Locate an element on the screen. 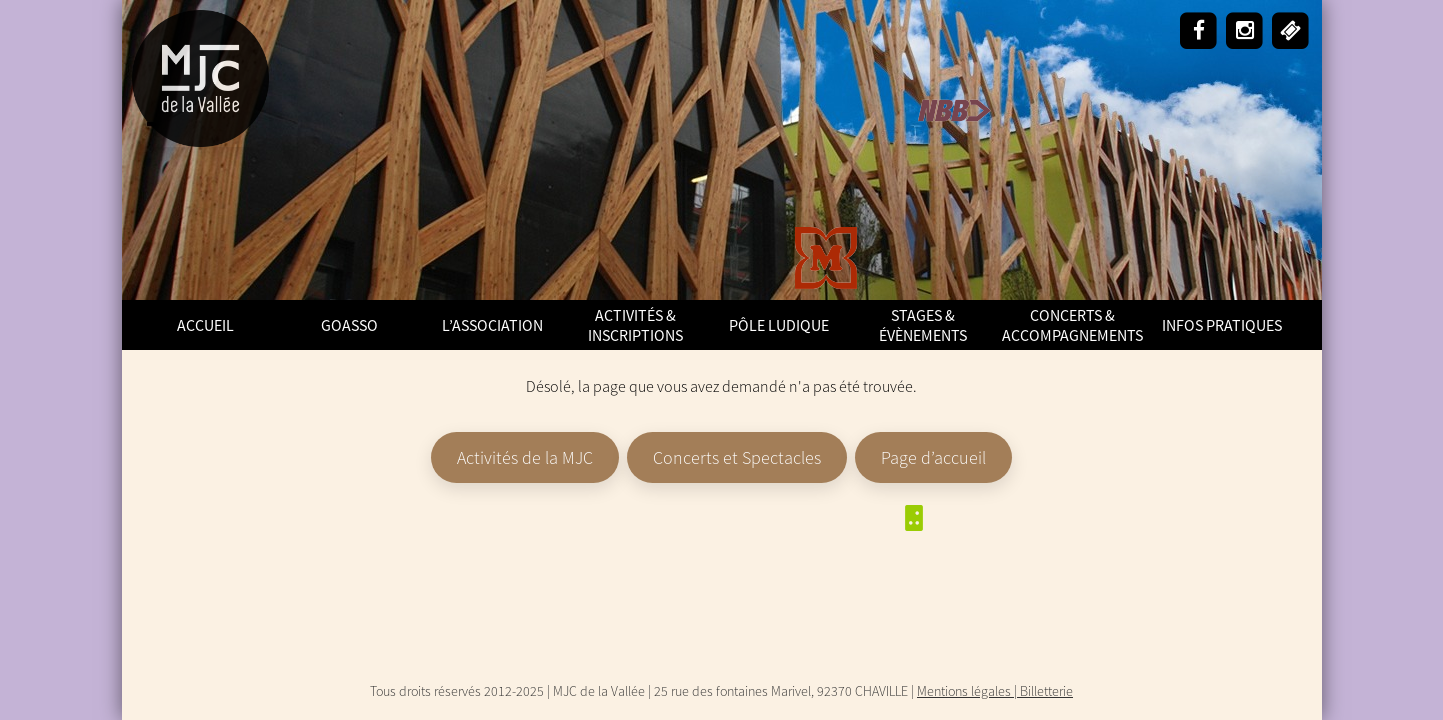  jovian platform logo is located at coordinates (914, 518).